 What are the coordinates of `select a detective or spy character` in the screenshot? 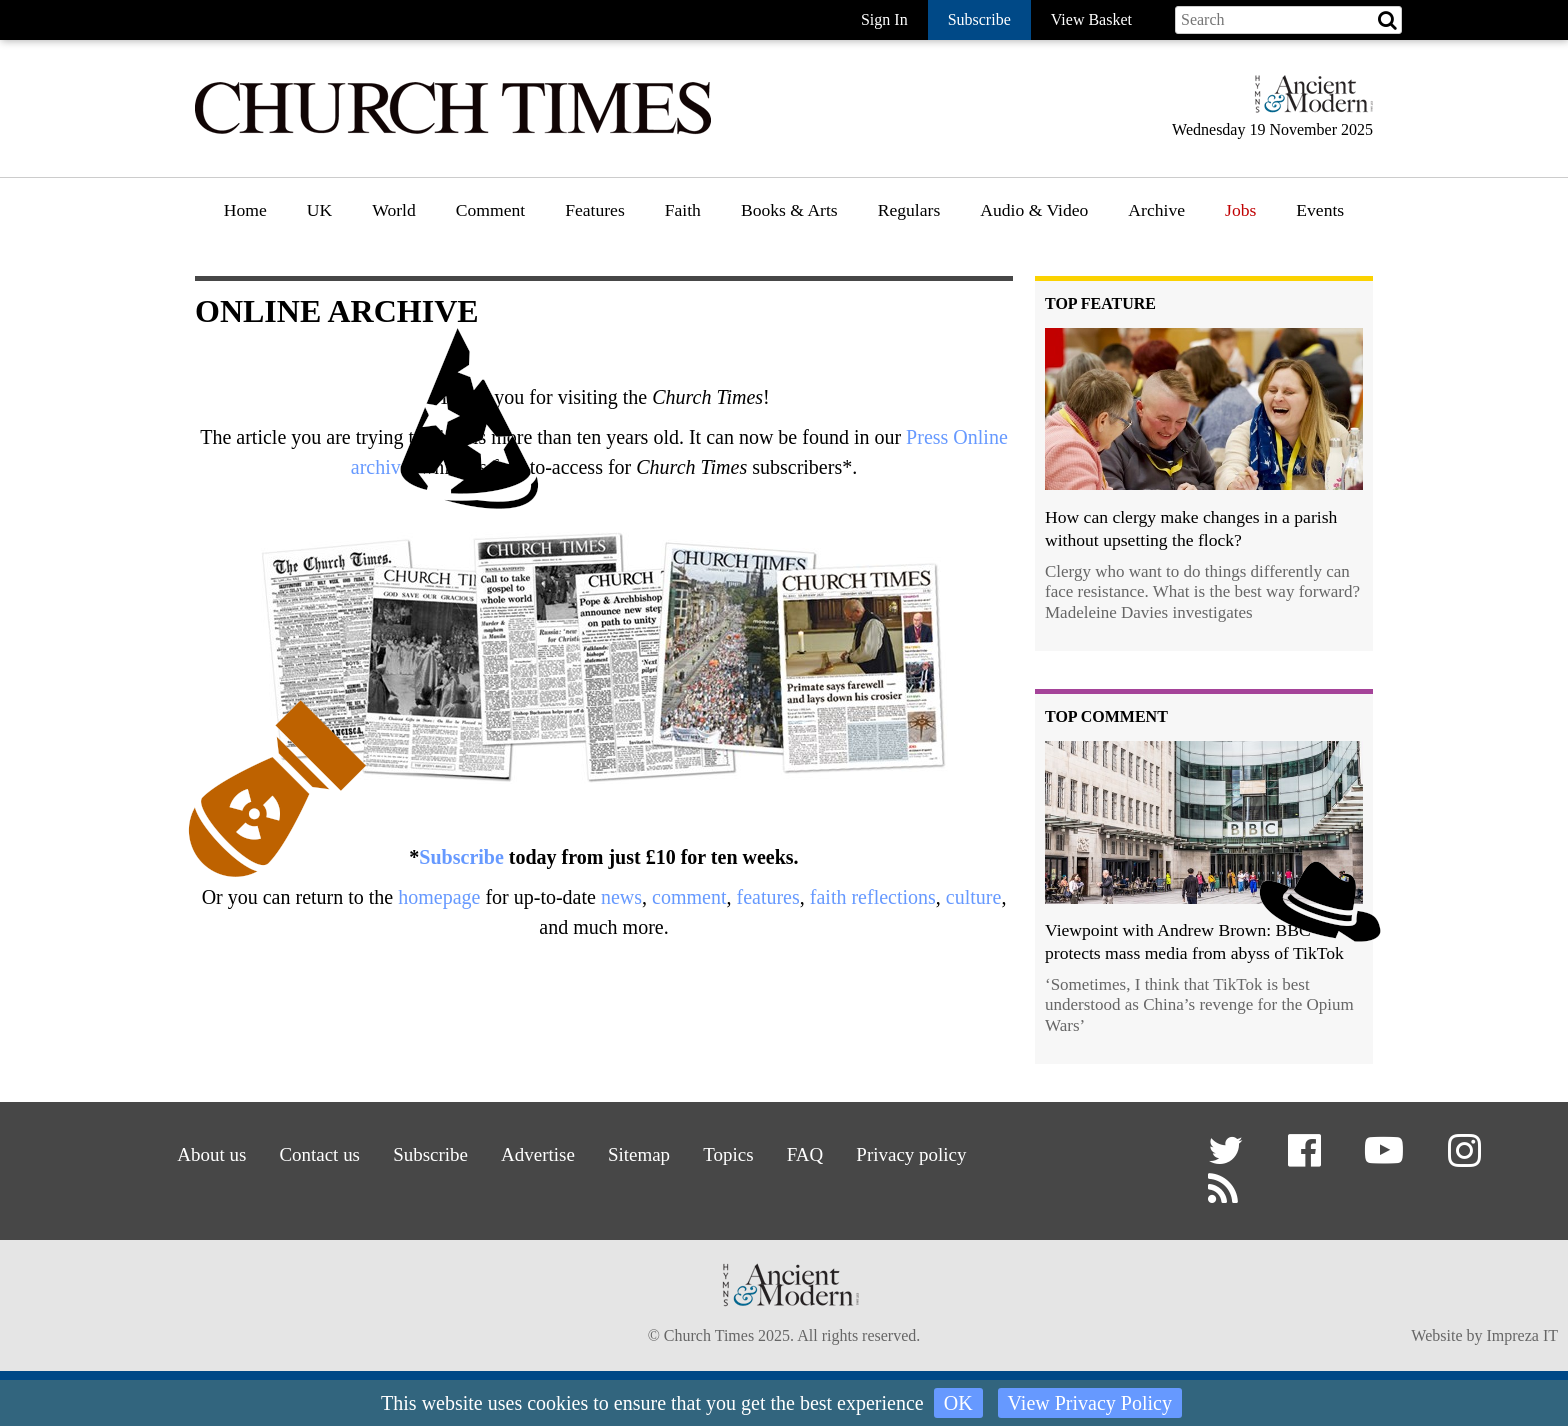 It's located at (1320, 902).